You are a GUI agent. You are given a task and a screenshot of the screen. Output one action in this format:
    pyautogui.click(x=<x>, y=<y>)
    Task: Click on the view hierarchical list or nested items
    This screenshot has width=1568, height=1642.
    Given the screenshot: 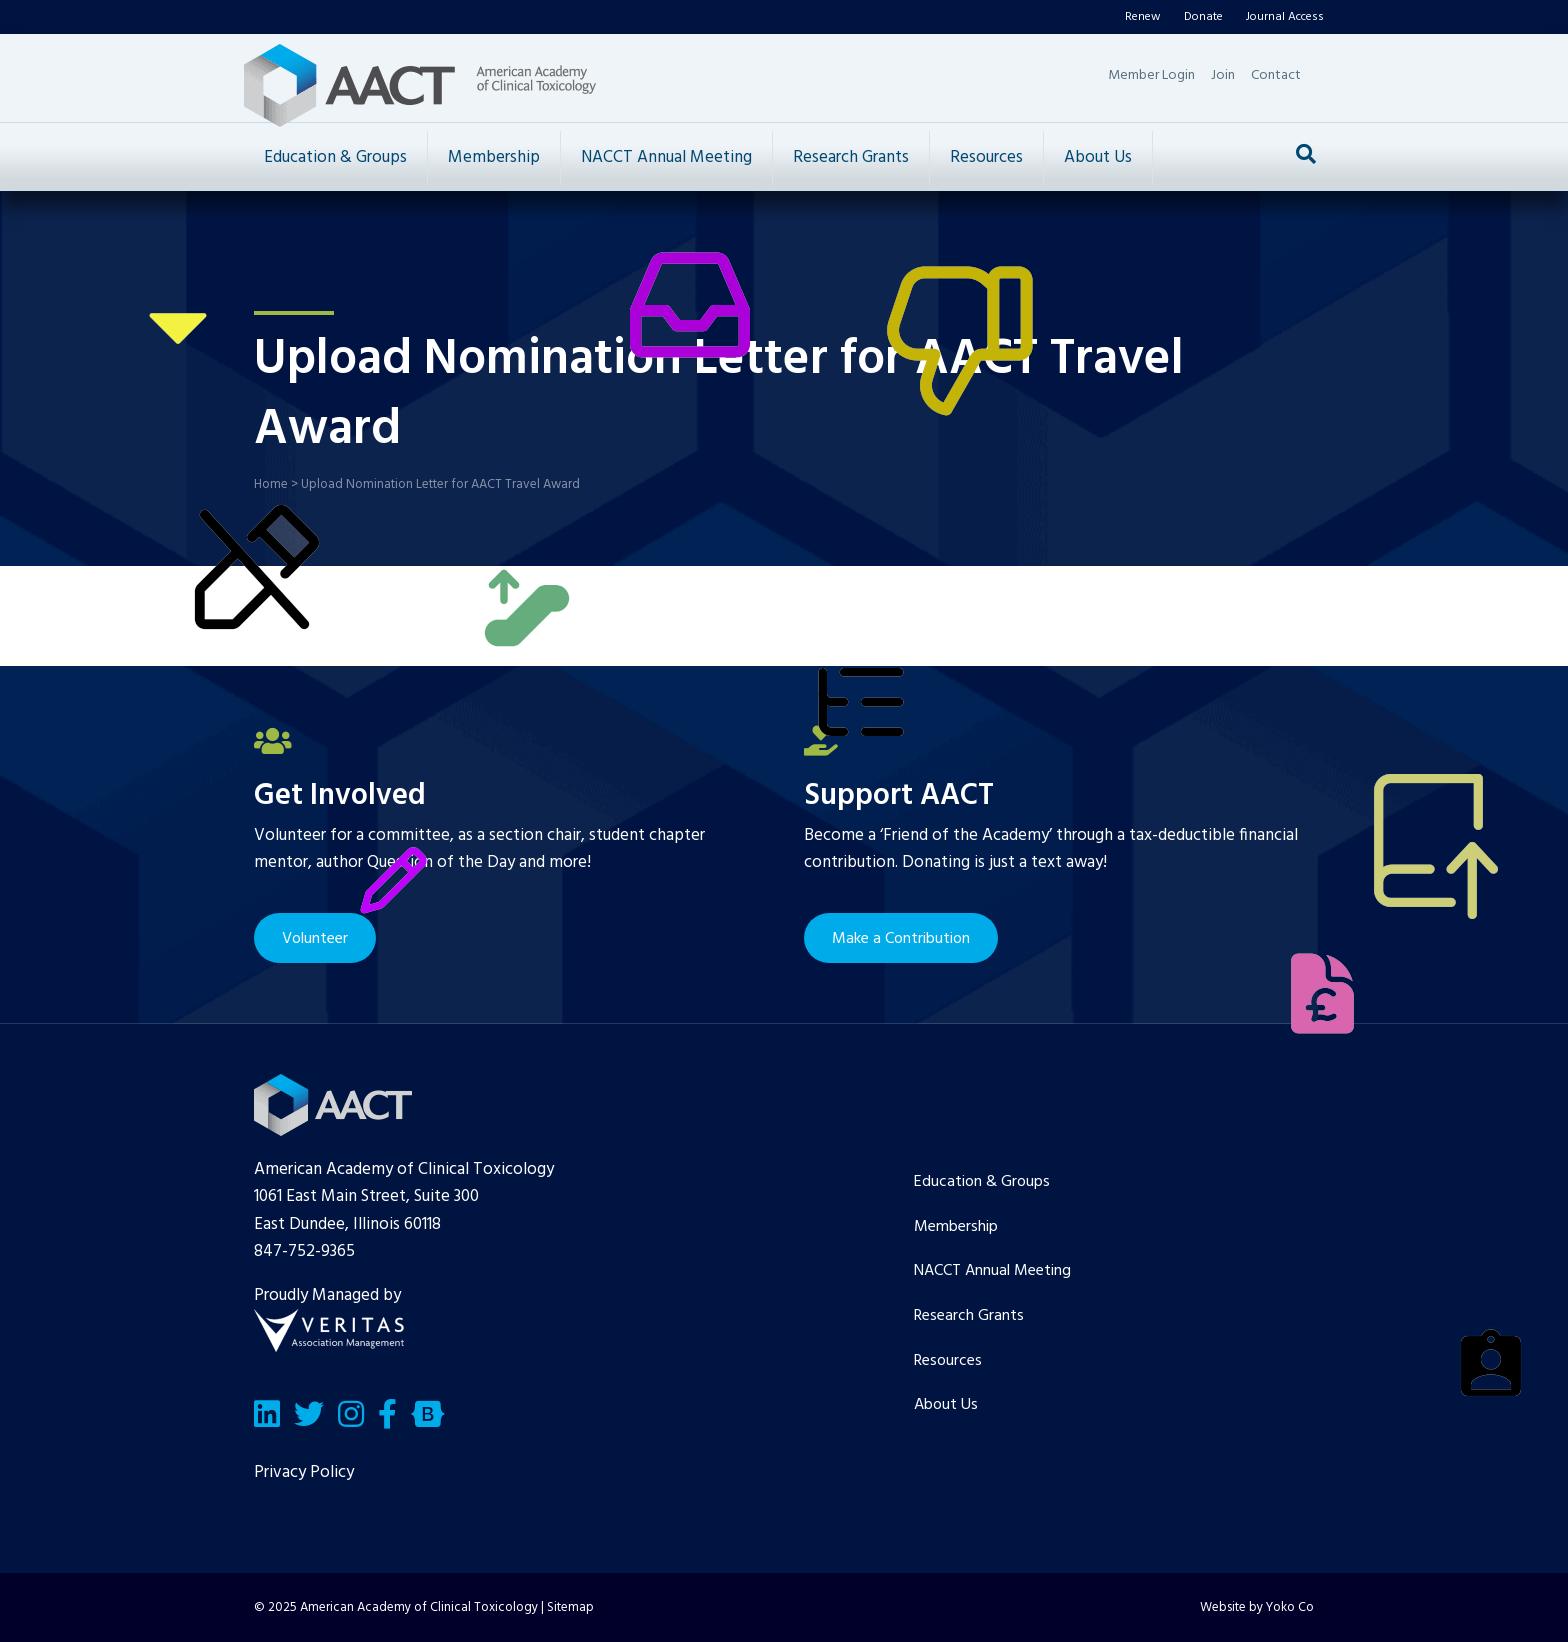 What is the action you would take?
    pyautogui.click(x=861, y=702)
    